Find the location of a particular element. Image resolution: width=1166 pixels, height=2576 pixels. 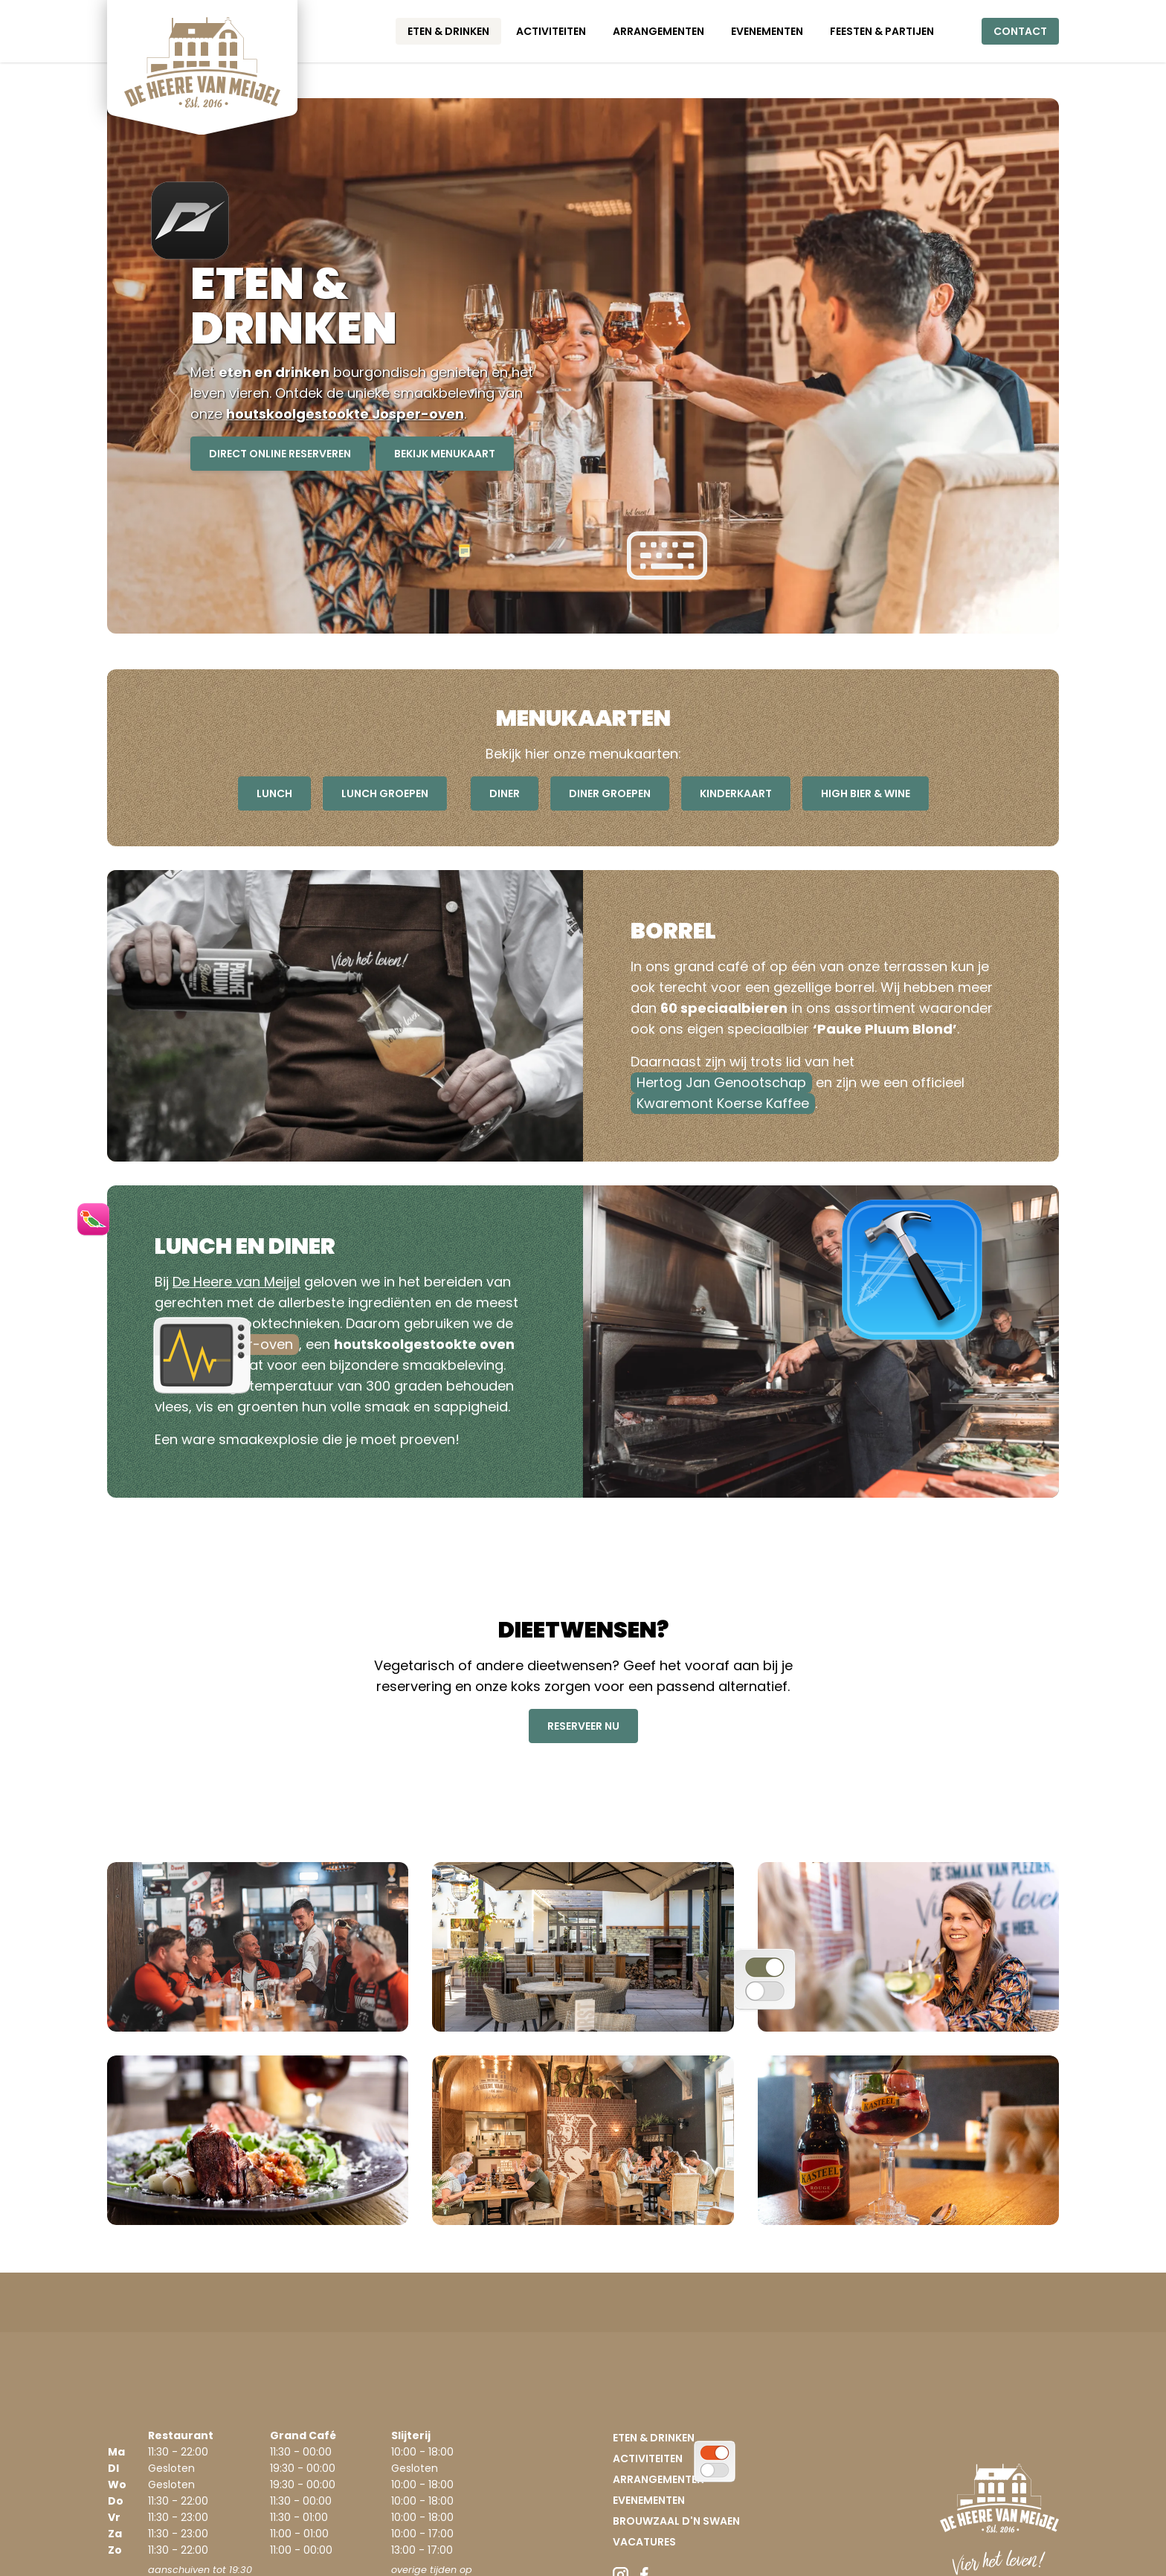

virtual keyboard is disabled is located at coordinates (667, 556).